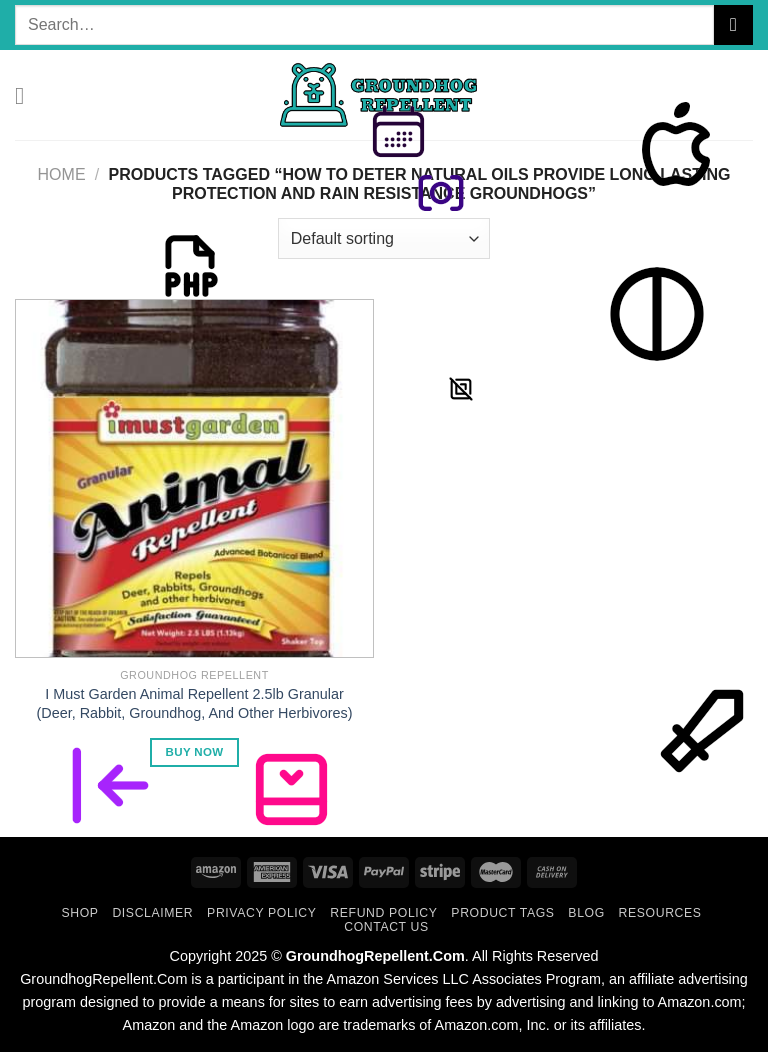 This screenshot has height=1052, width=768. I want to click on indicates a PHP file type, so click(190, 266).